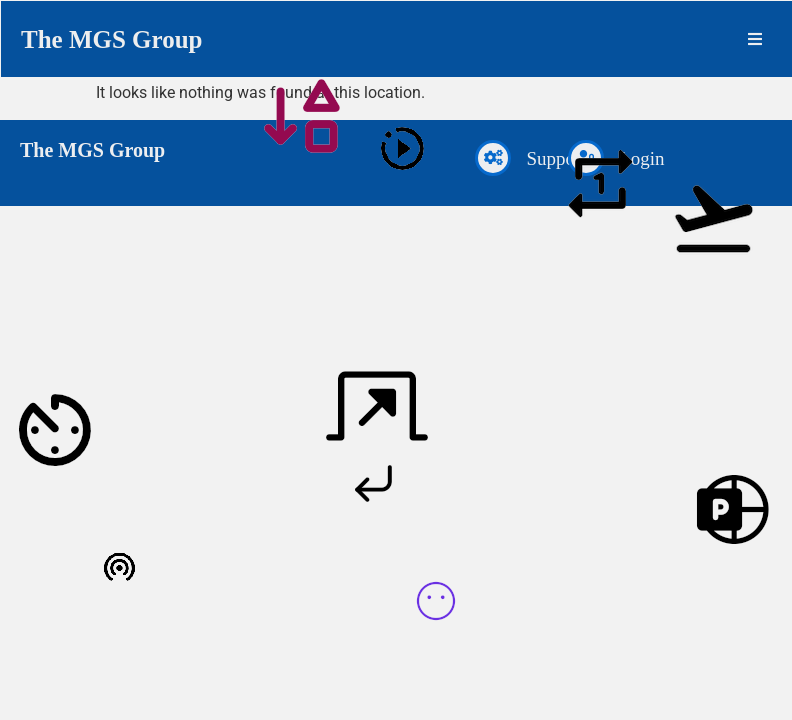 The height and width of the screenshot is (720, 792). What do you see at coordinates (373, 483) in the screenshot?
I see `return or enter key` at bounding box center [373, 483].